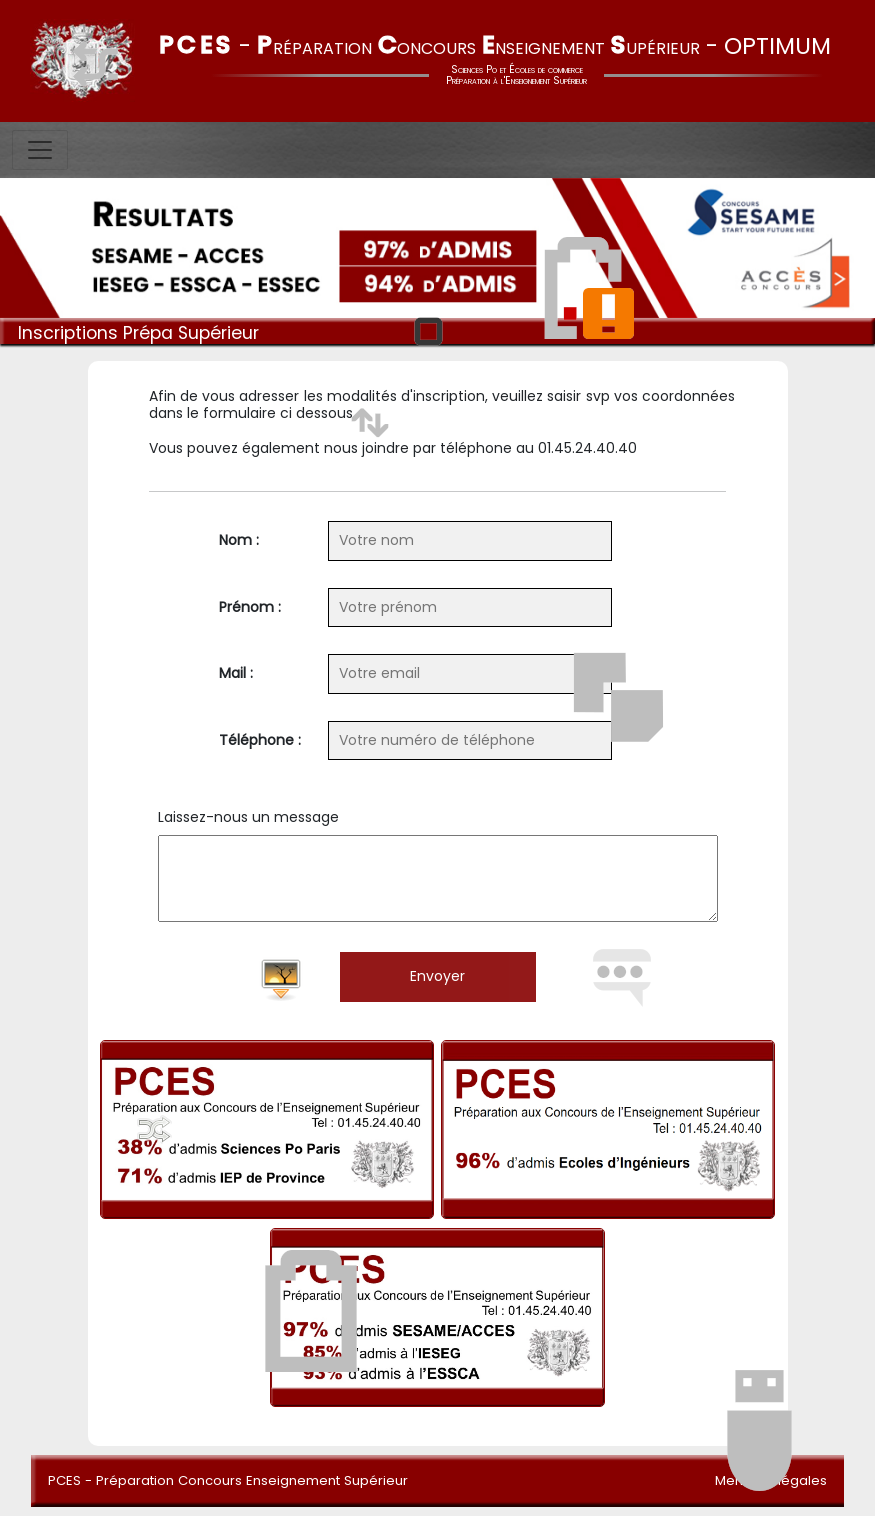  I want to click on stop or halt current media playback, so click(453, 306).